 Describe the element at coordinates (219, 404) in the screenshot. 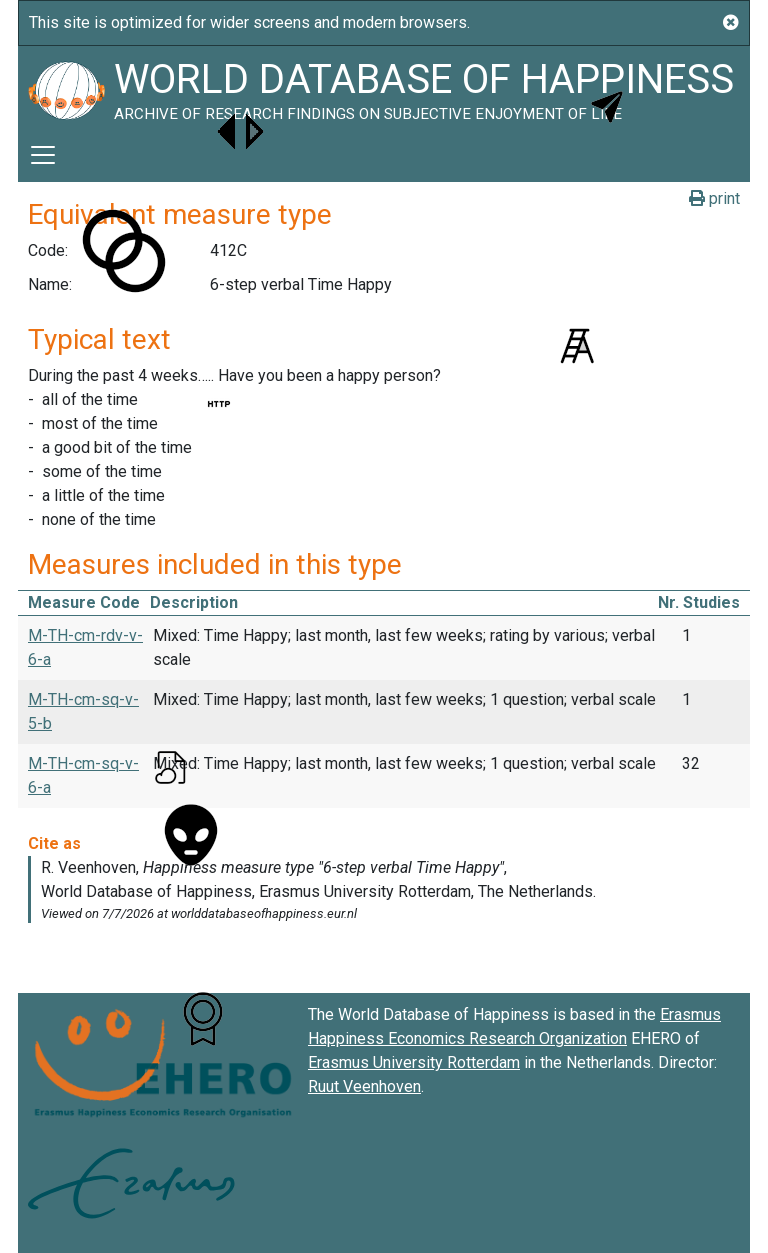

I see `indicates a web link or URL` at that location.